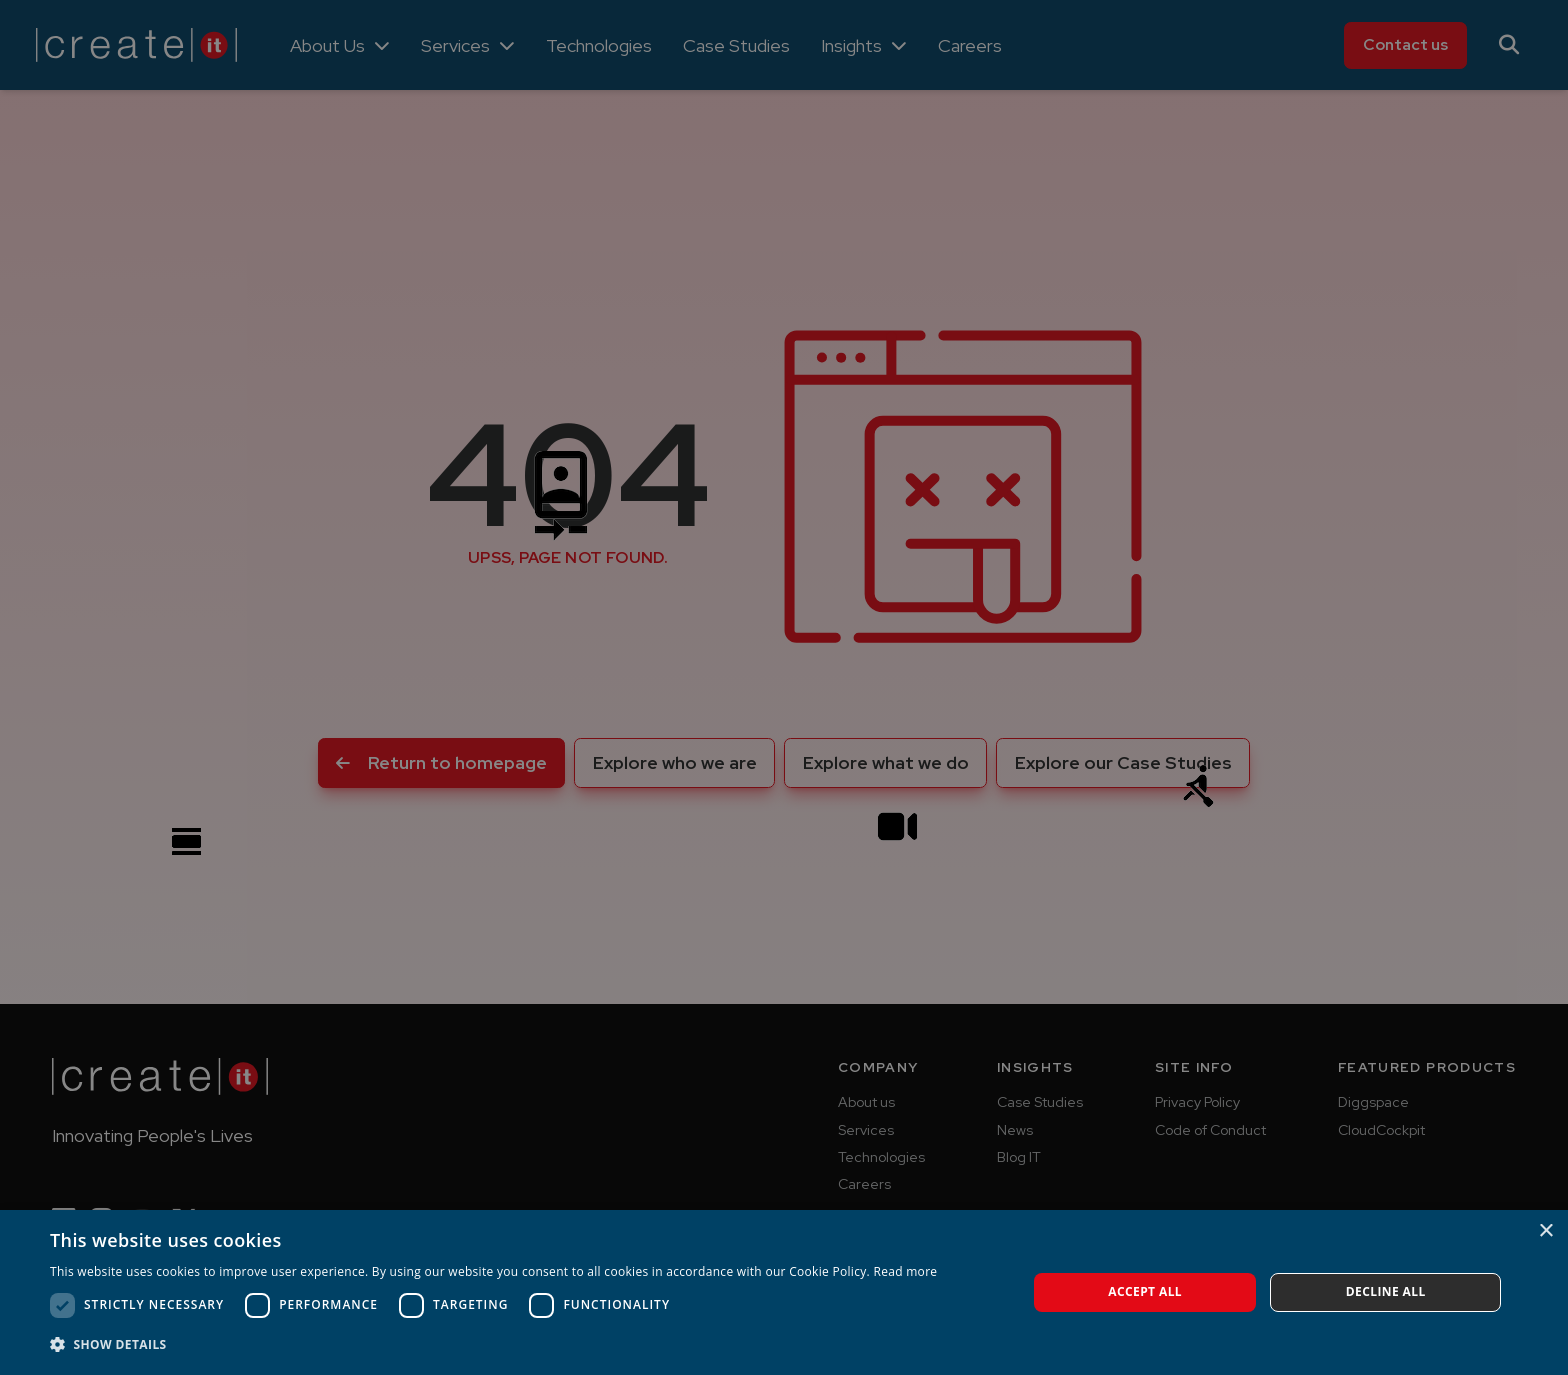 The width and height of the screenshot is (1568, 1375). Describe the element at coordinates (561, 496) in the screenshot. I see `switch to front-facing camera` at that location.